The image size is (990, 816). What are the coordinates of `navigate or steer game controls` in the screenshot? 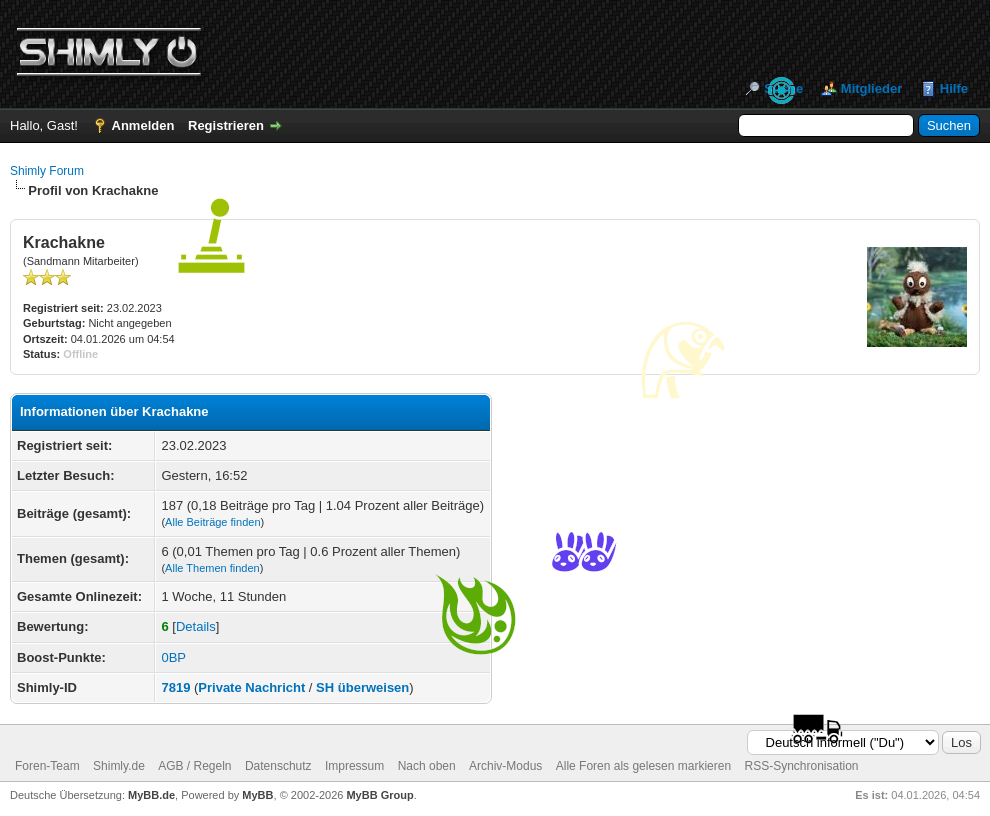 It's located at (781, 90).